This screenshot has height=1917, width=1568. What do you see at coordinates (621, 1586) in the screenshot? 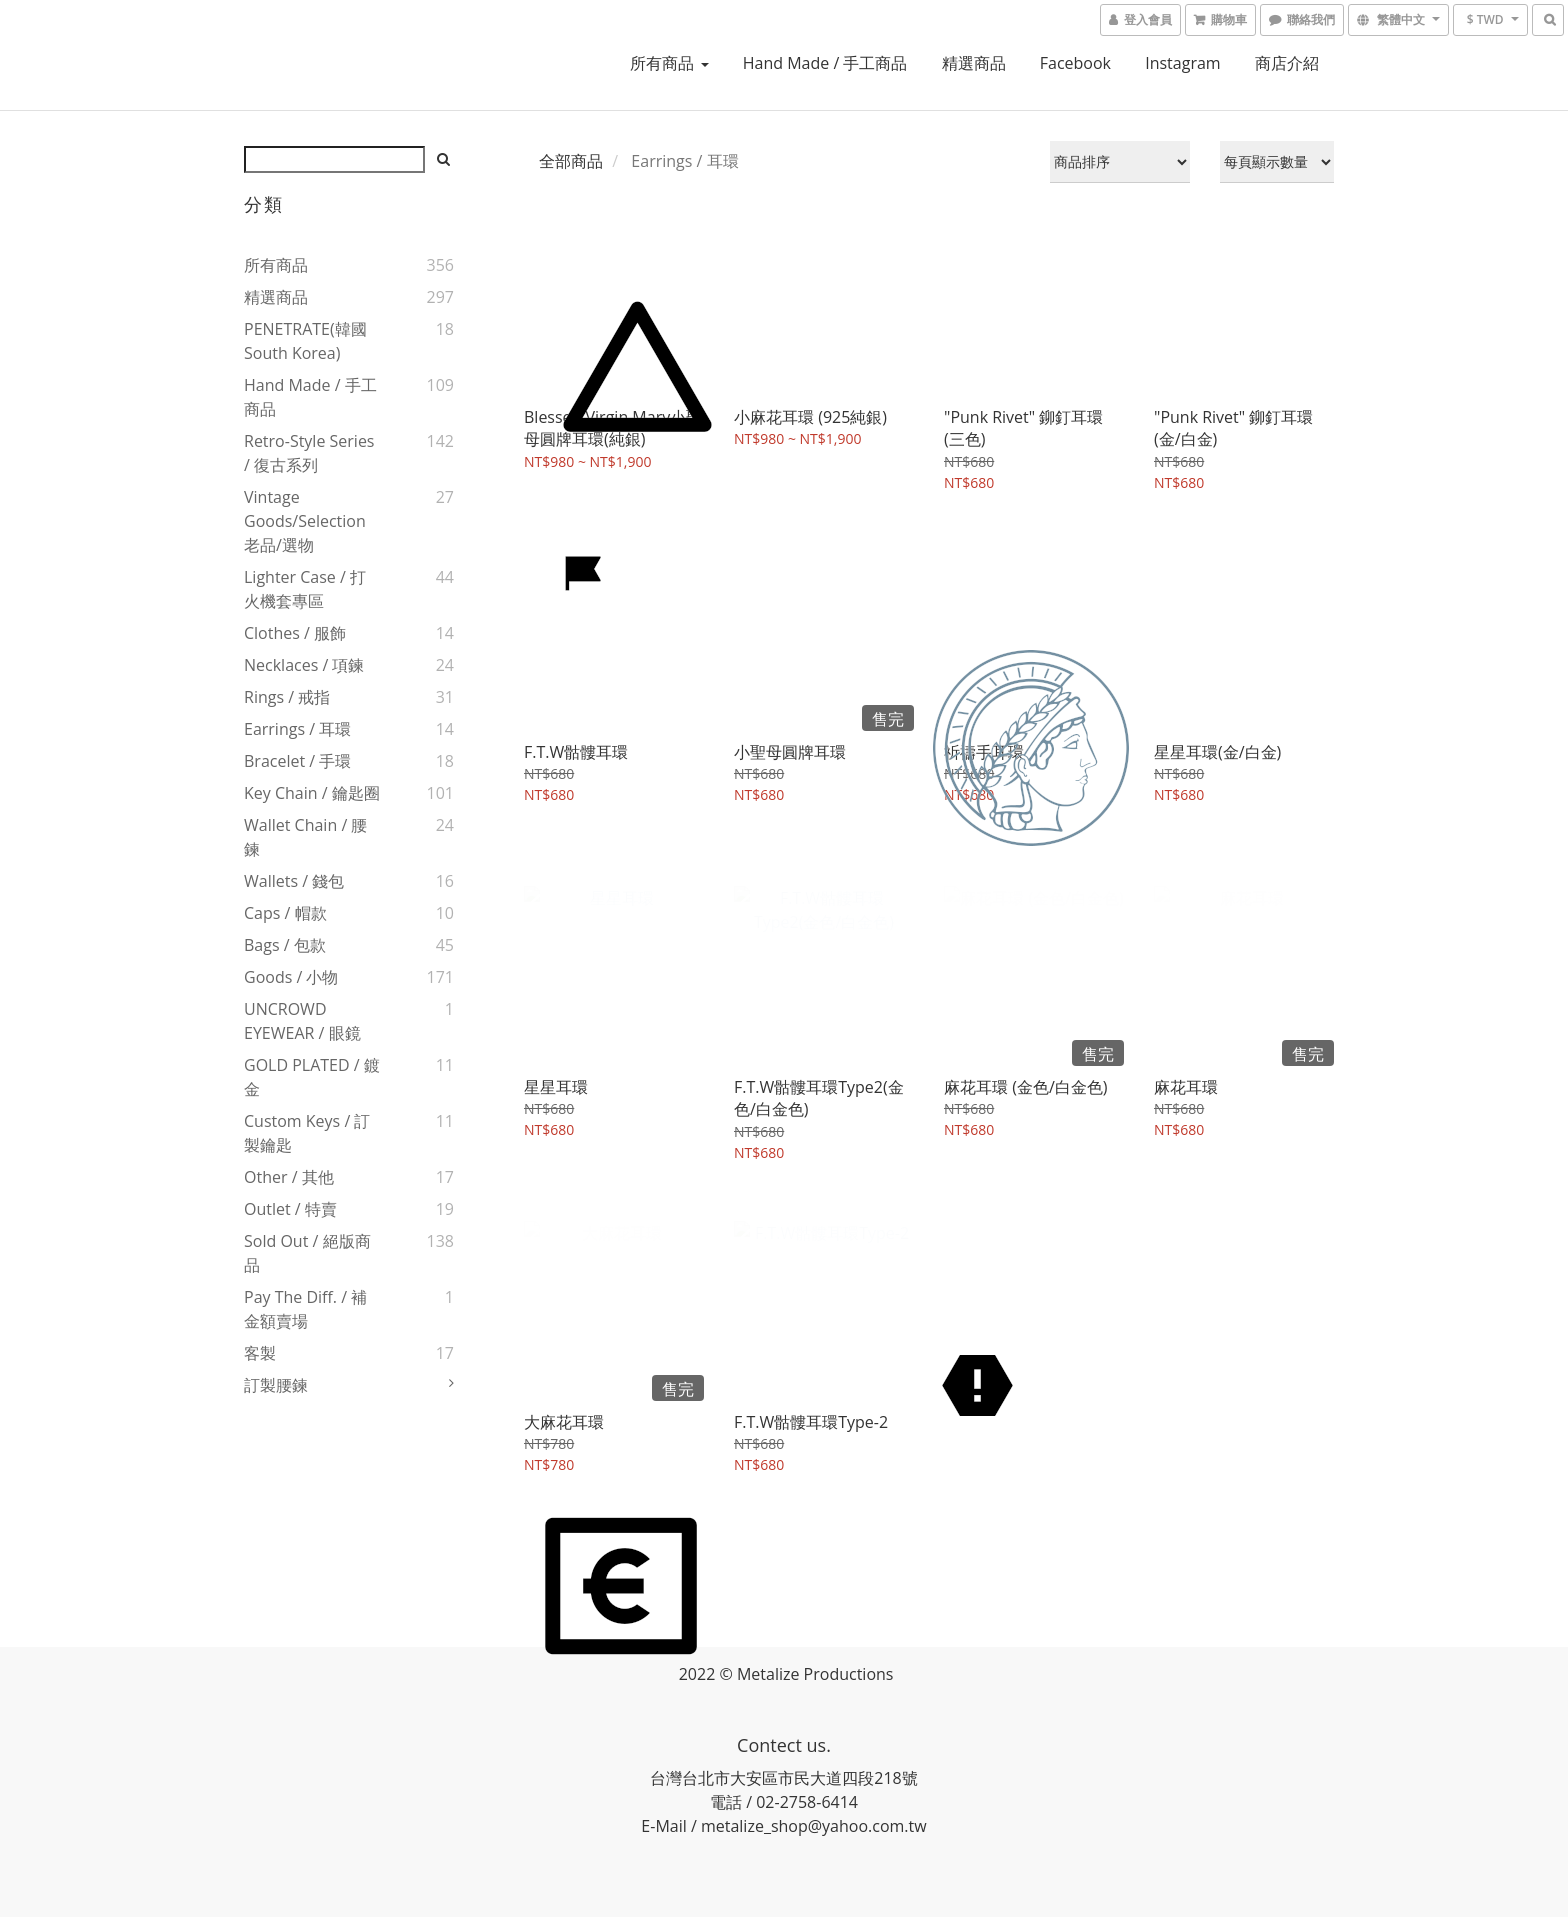
I see `view euro currency settings` at bounding box center [621, 1586].